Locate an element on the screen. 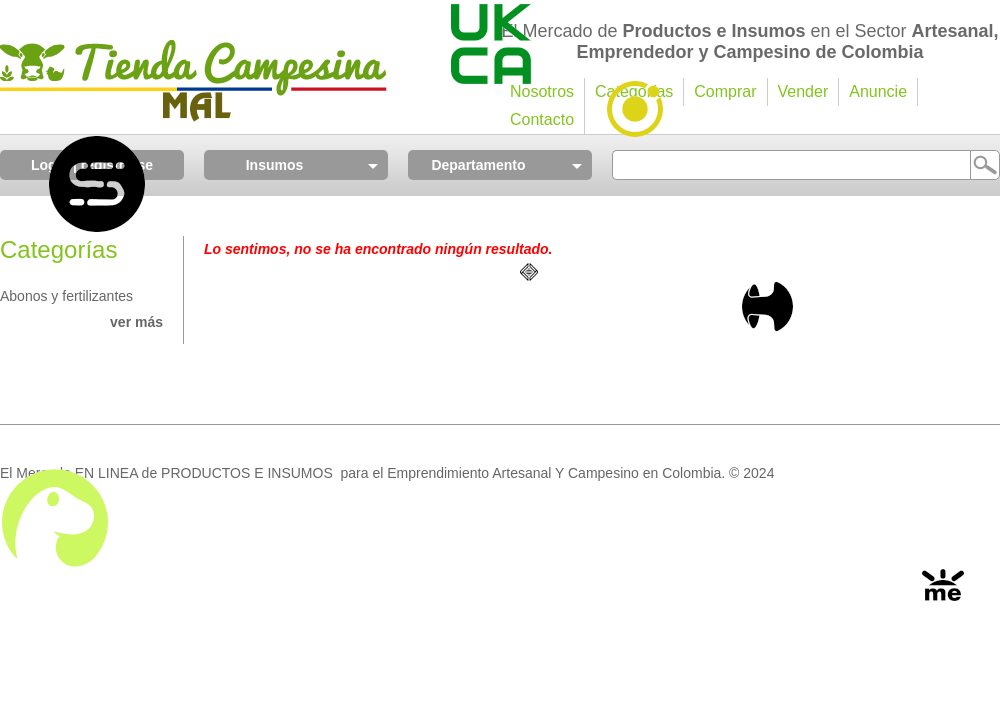 The image size is (1000, 720). sanic web framework logo is located at coordinates (97, 184).